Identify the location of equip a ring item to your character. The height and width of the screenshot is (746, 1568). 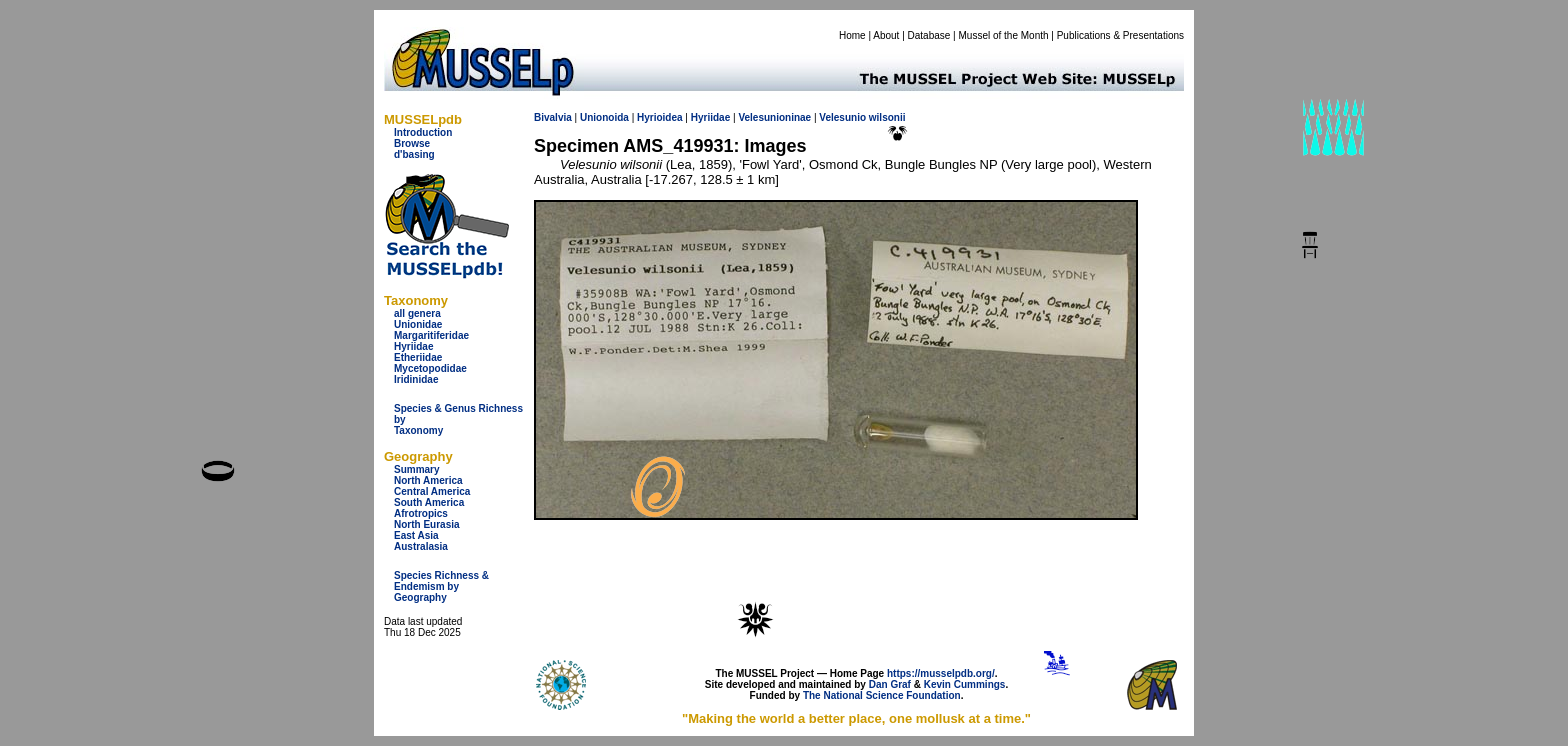
(218, 471).